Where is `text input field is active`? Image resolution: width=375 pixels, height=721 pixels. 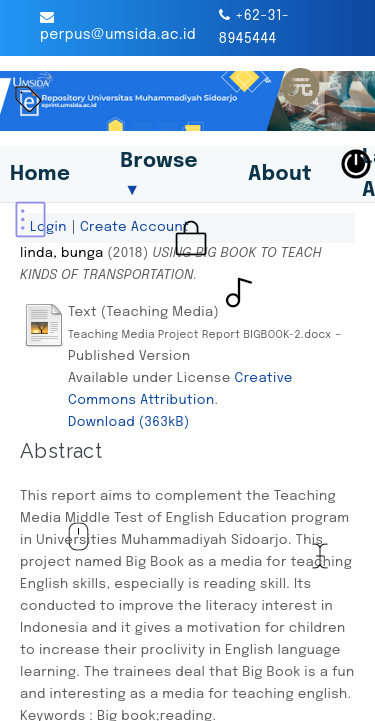
text input field is active is located at coordinates (320, 556).